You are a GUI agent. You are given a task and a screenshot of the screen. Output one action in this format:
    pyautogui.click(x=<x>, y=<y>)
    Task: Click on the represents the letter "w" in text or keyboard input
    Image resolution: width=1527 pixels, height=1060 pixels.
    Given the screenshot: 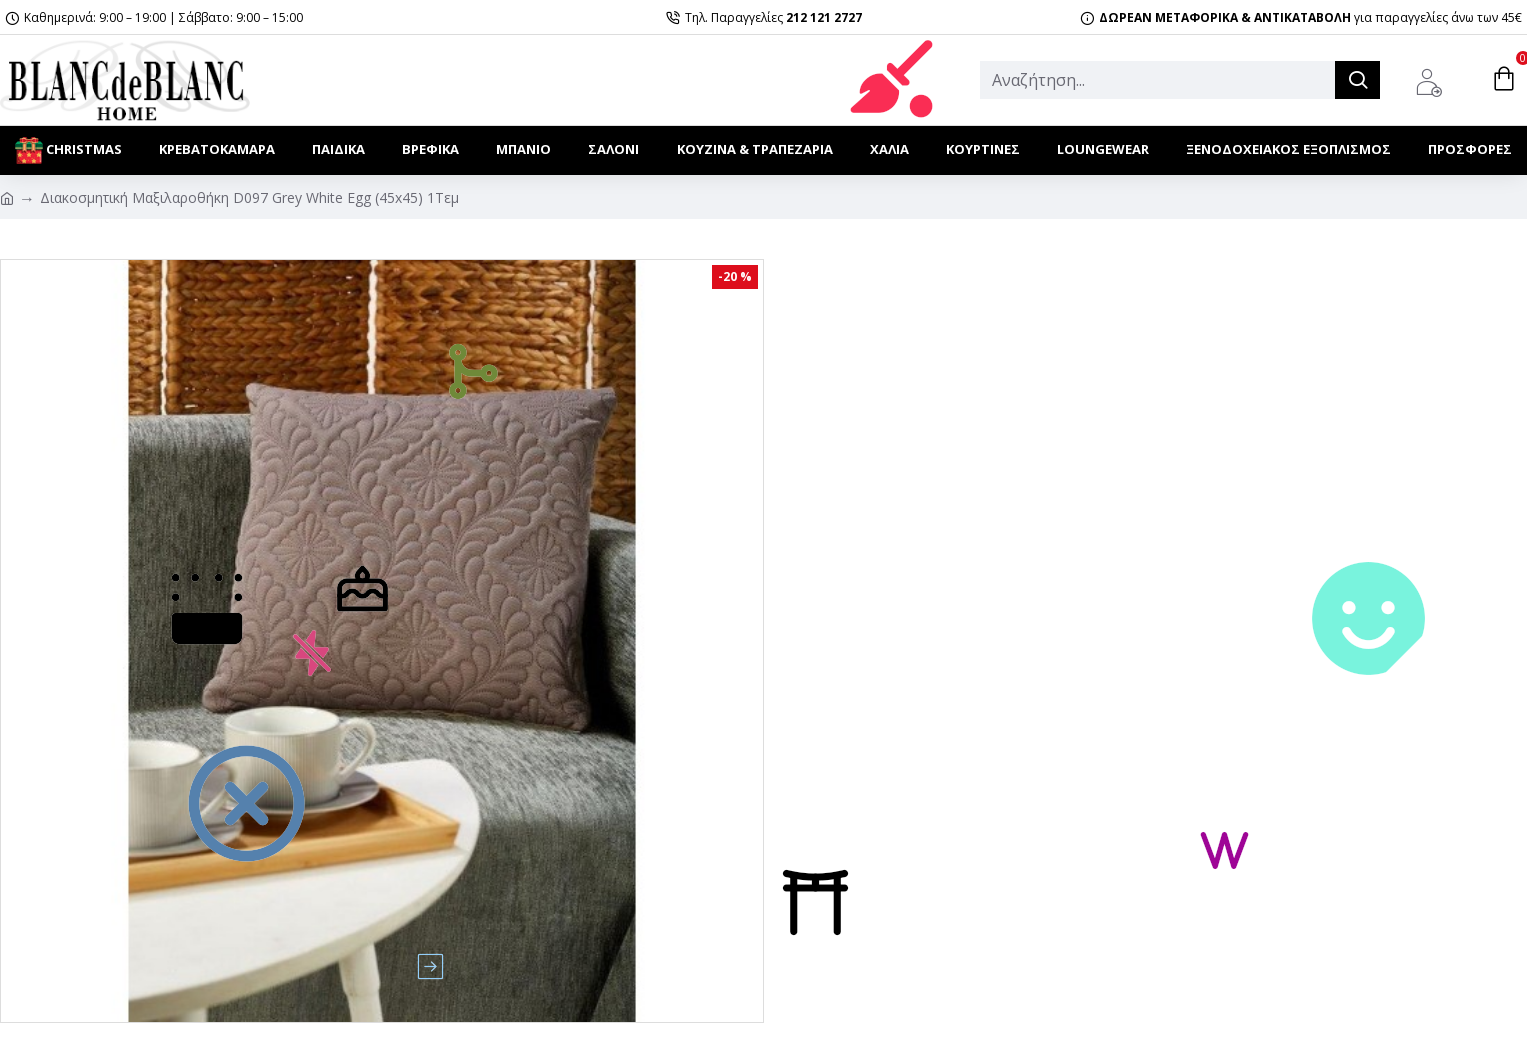 What is the action you would take?
    pyautogui.click(x=1224, y=850)
    